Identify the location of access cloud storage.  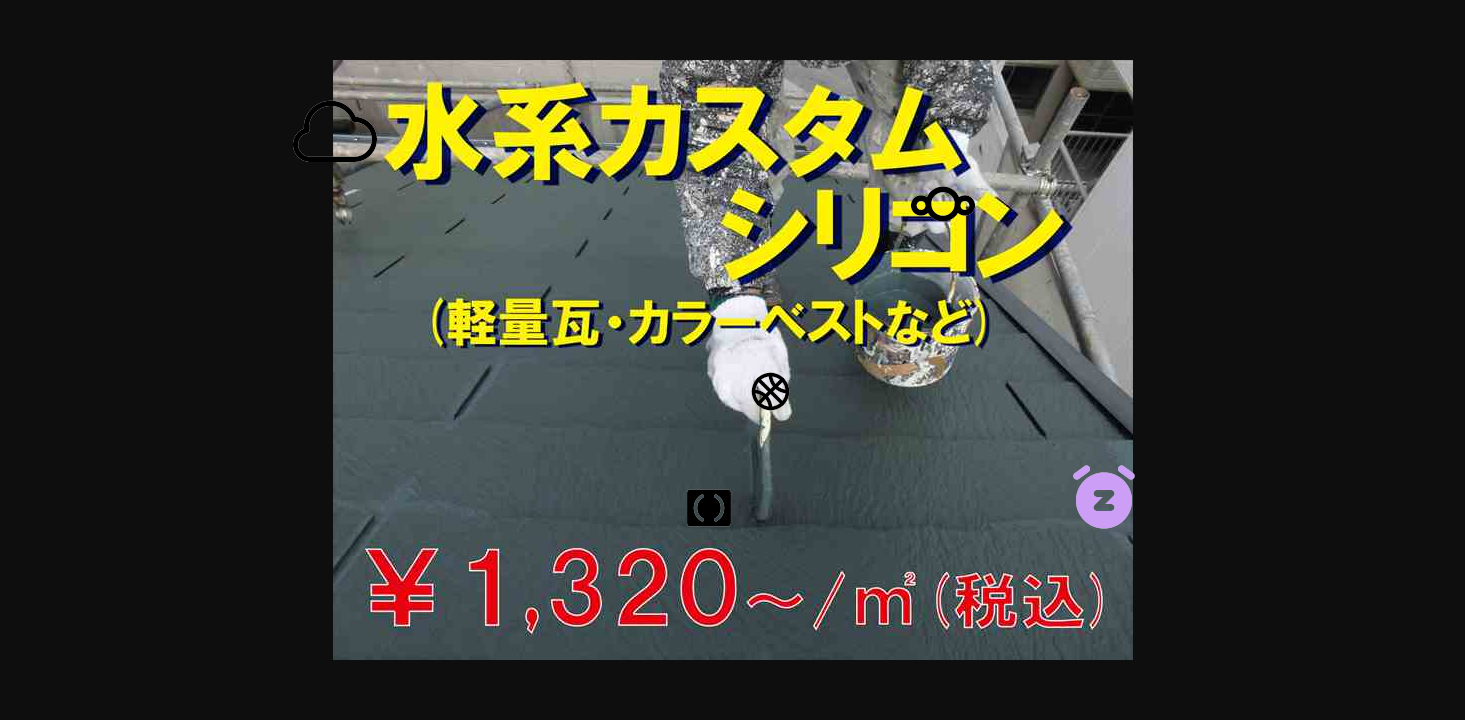
(335, 134).